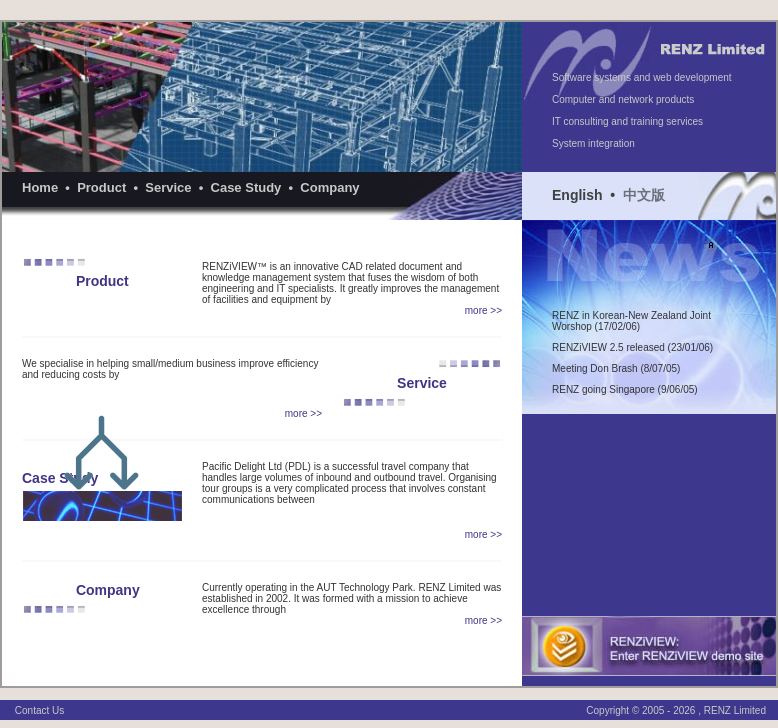 The width and height of the screenshot is (778, 728). I want to click on split content into multiple paths, so click(101, 455).